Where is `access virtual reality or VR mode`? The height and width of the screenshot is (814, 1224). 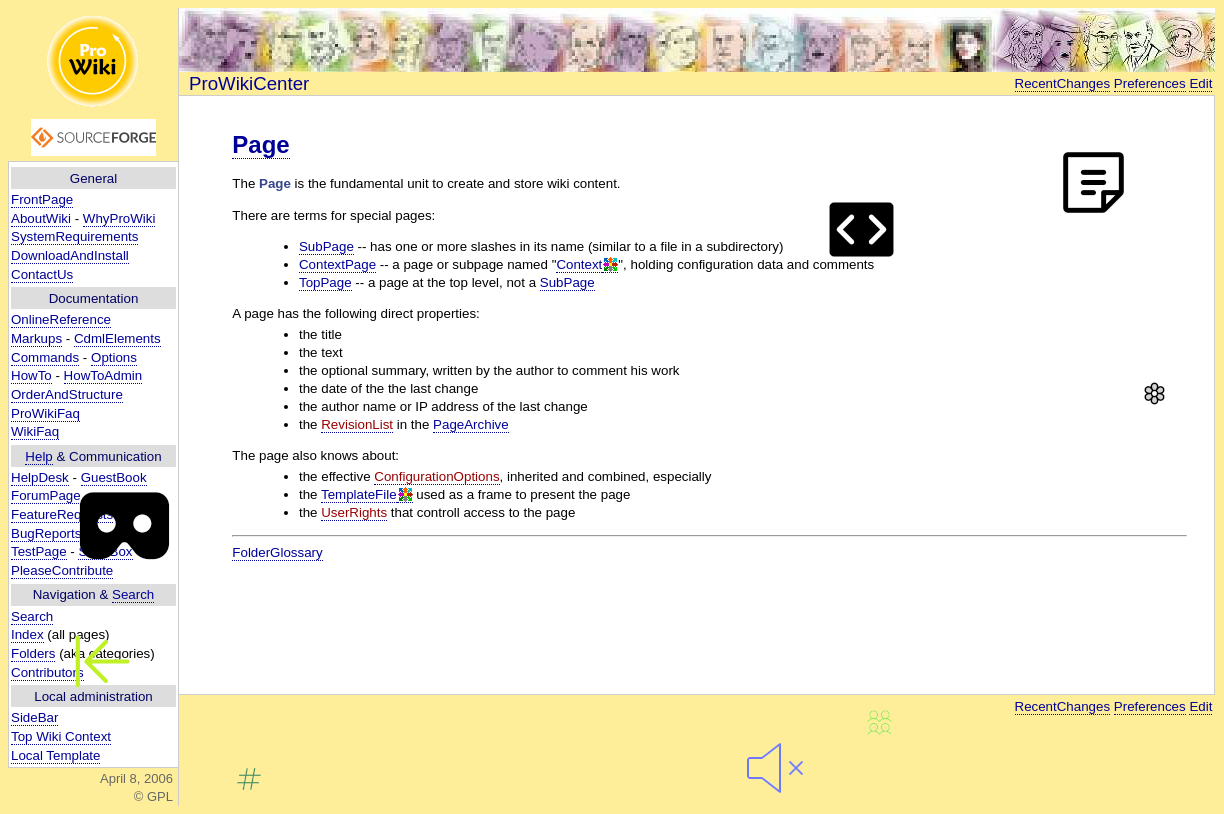 access virtual reality or VR mode is located at coordinates (124, 523).